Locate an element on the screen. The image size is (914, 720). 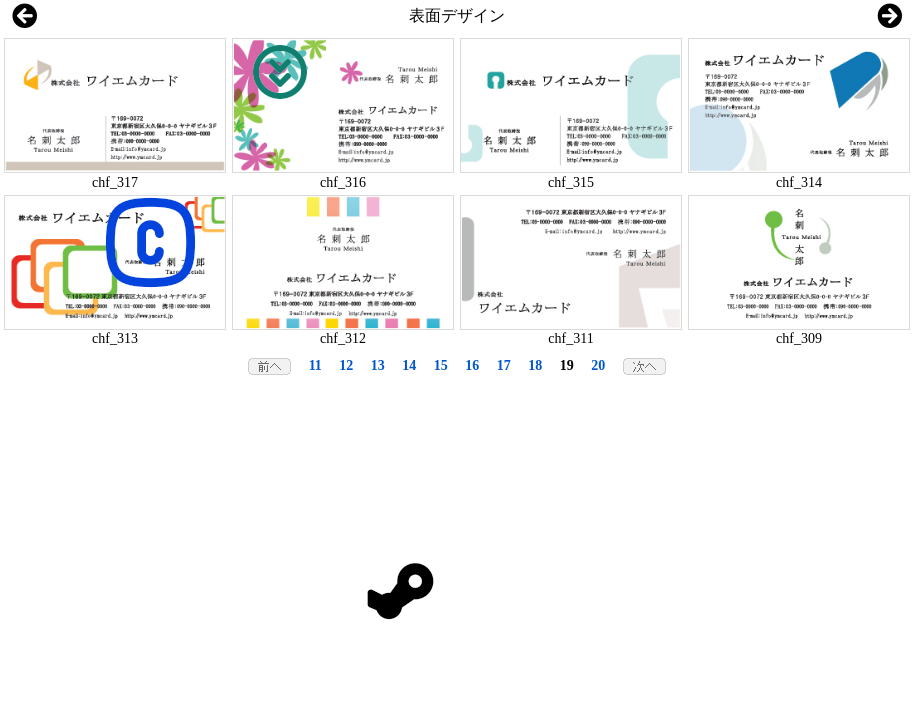
indicates copyright information is located at coordinates (150, 242).